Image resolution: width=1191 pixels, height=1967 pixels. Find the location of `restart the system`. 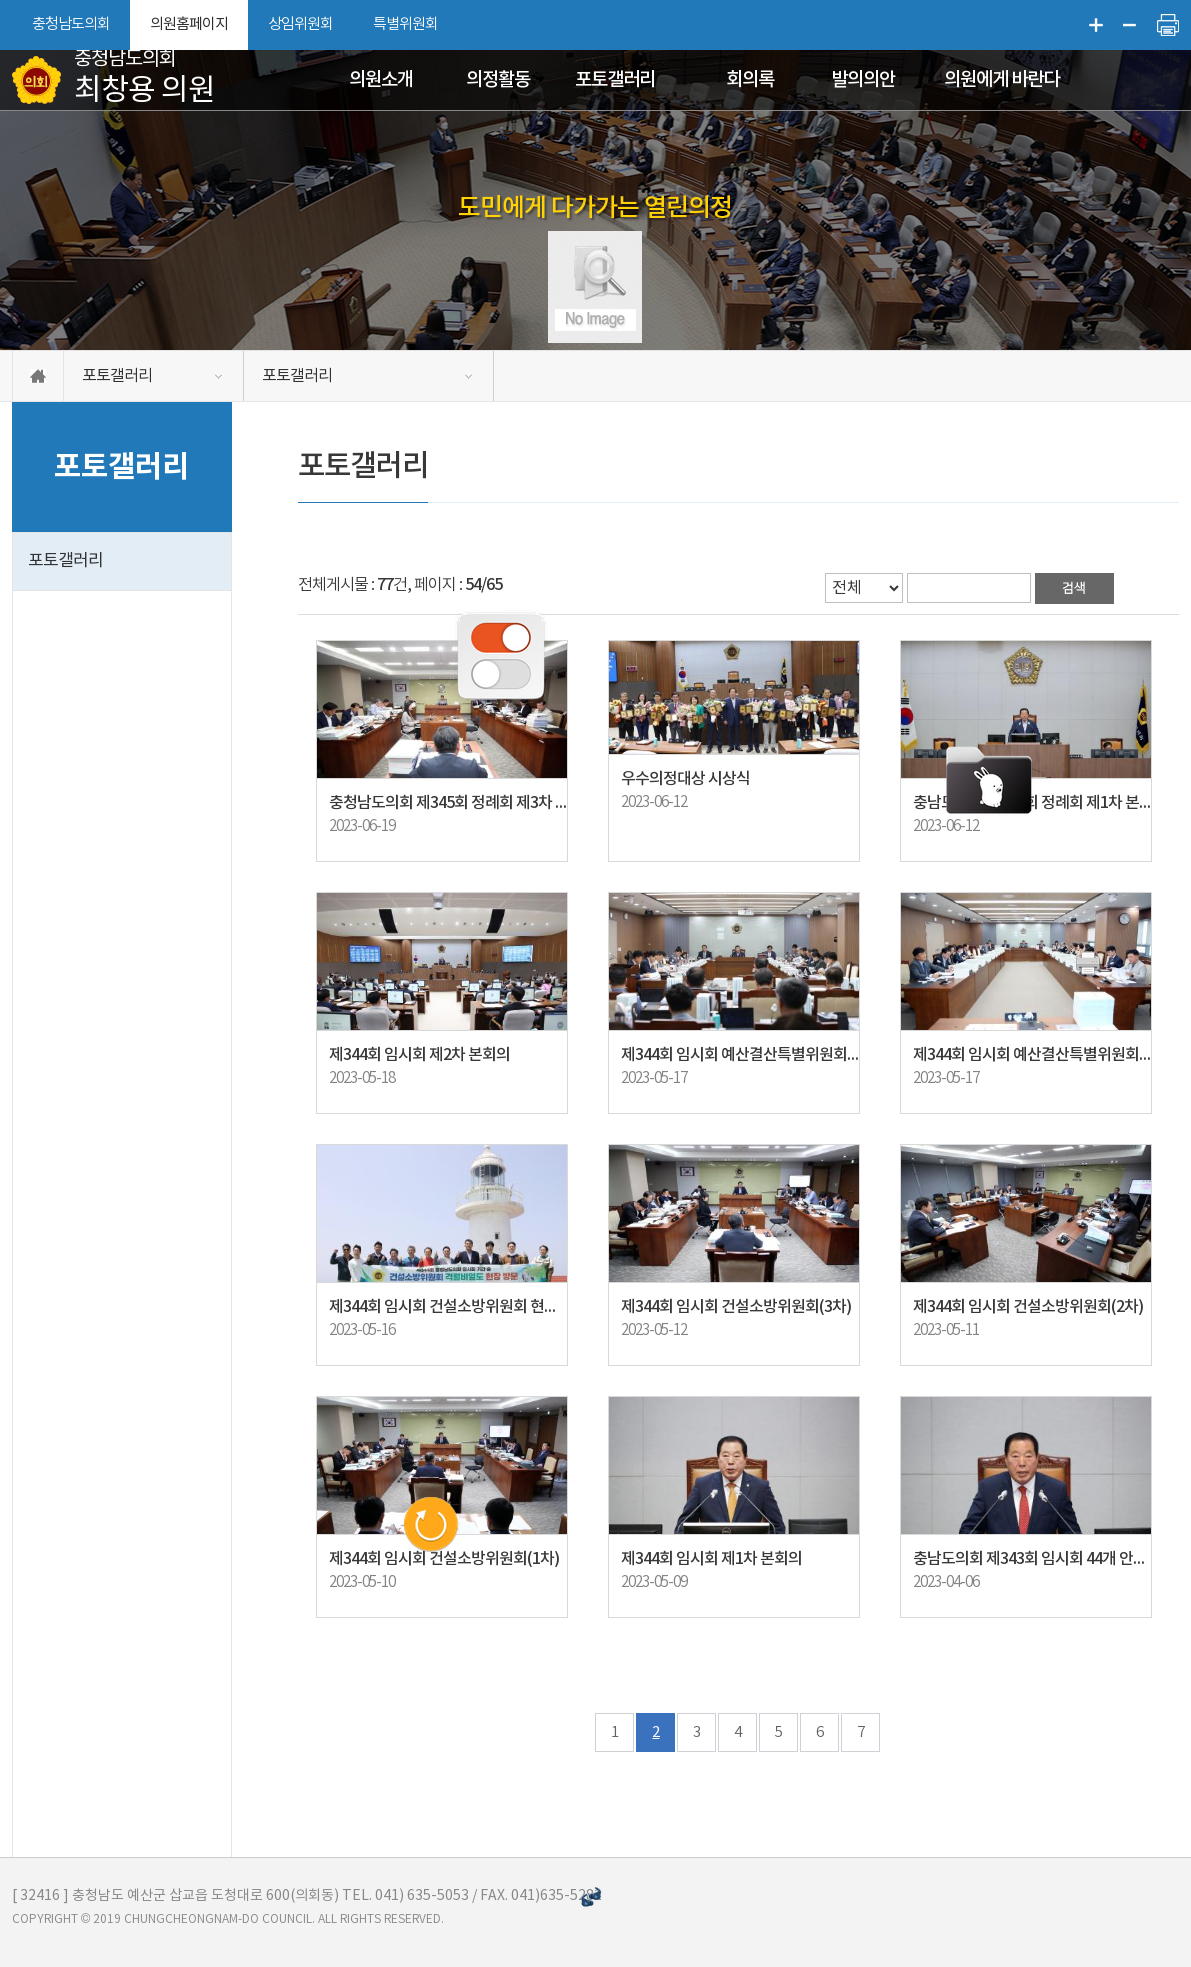

restart the system is located at coordinates (431, 1524).